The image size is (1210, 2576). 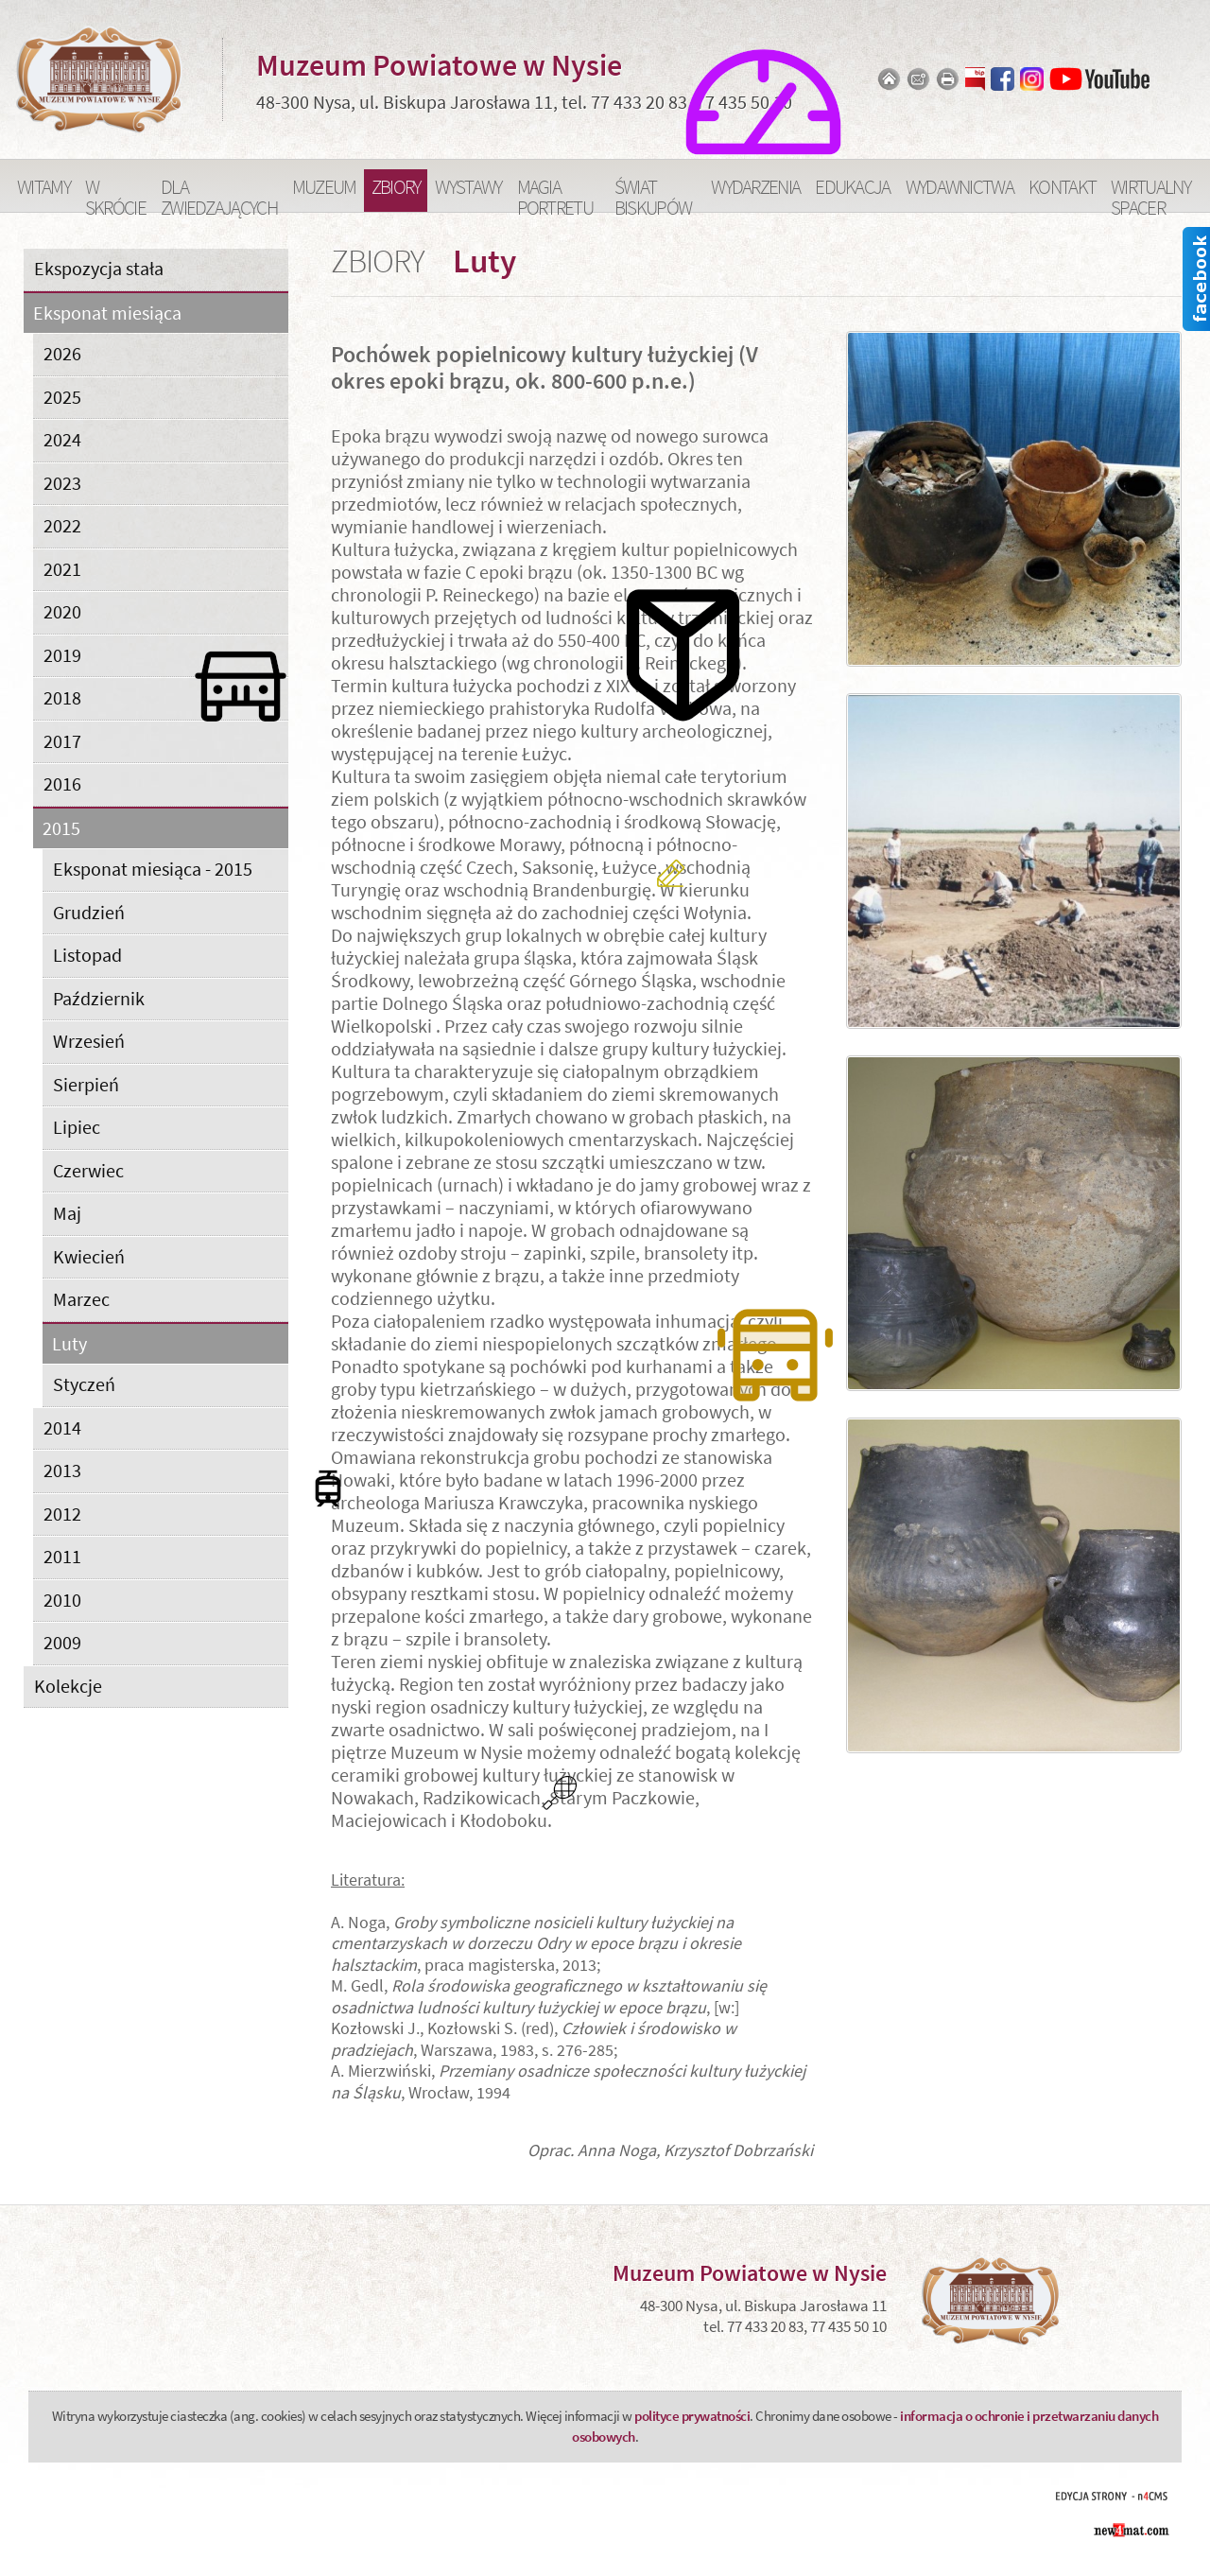 What do you see at coordinates (328, 1488) in the screenshot?
I see `view tram or light rail transit options` at bounding box center [328, 1488].